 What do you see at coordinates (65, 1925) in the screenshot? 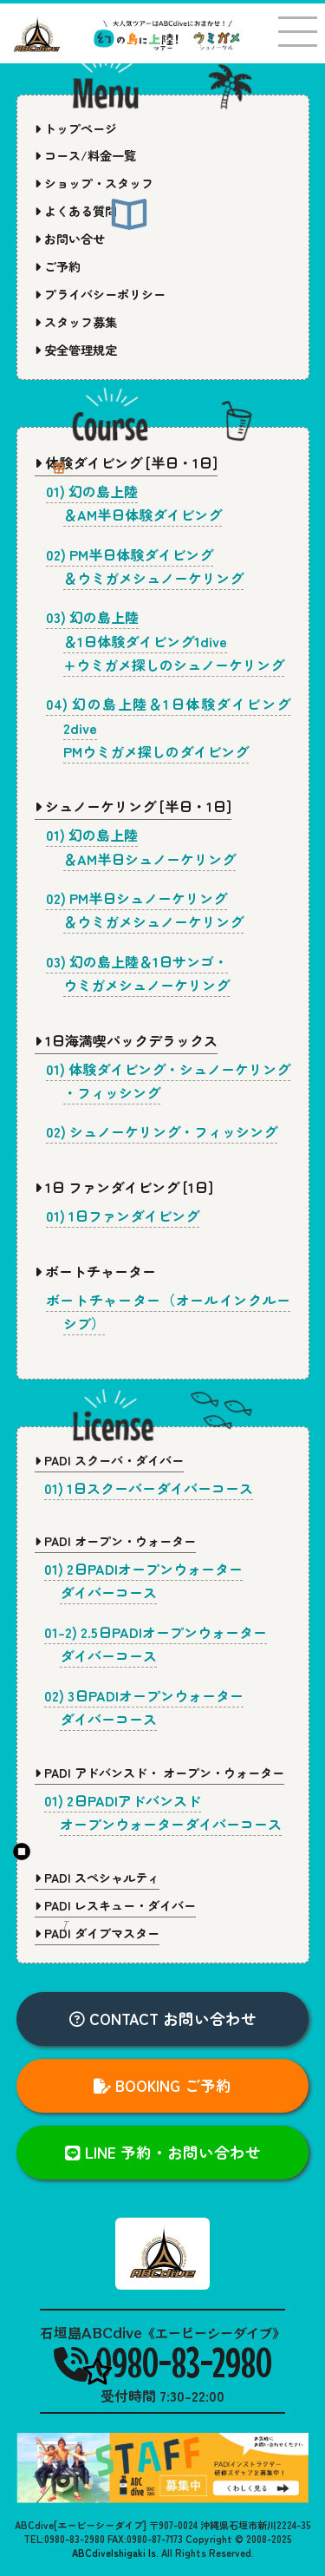
I see `apply italic formatting to selected text` at bounding box center [65, 1925].